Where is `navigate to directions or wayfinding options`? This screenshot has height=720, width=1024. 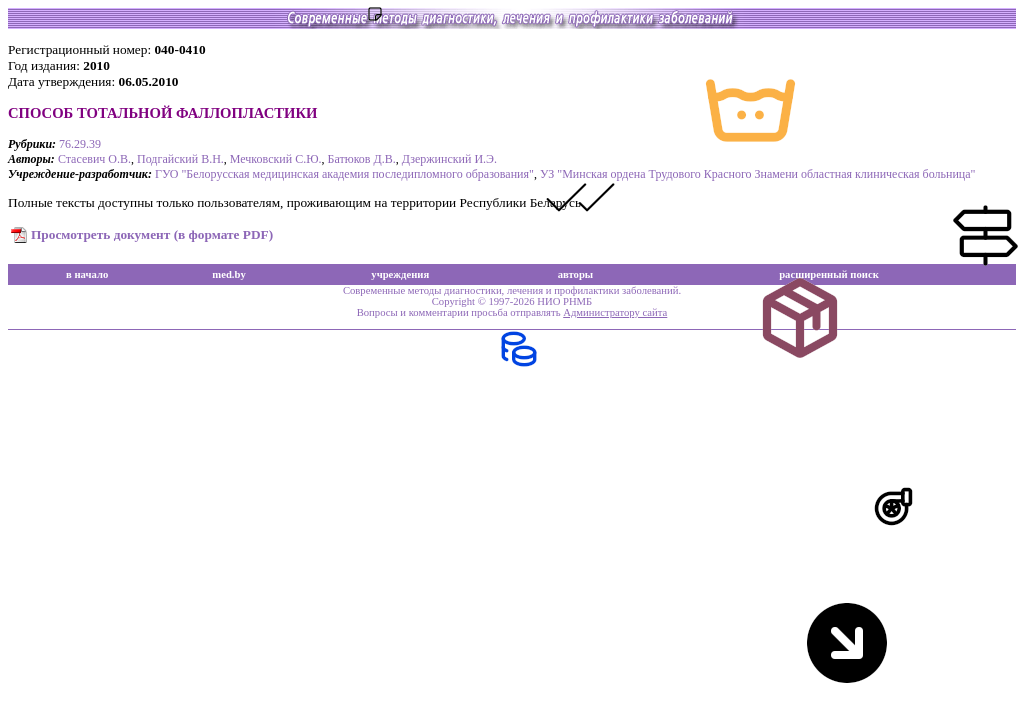
navigate to directions or wayfinding options is located at coordinates (985, 235).